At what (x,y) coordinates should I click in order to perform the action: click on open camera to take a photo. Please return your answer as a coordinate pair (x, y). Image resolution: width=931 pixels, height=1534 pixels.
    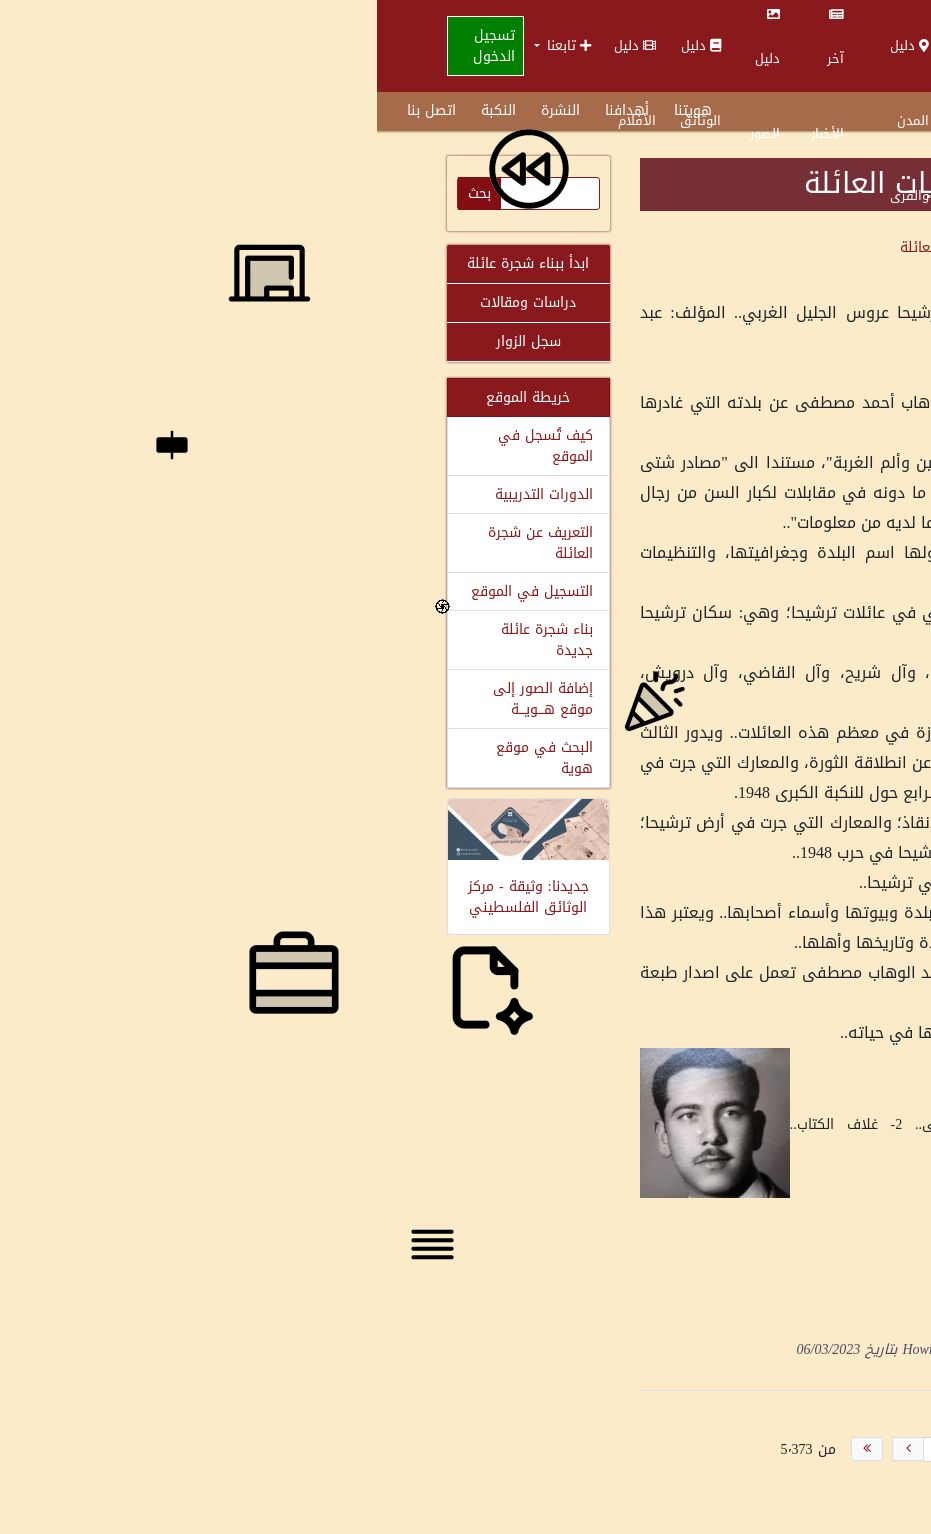
    Looking at the image, I should click on (442, 606).